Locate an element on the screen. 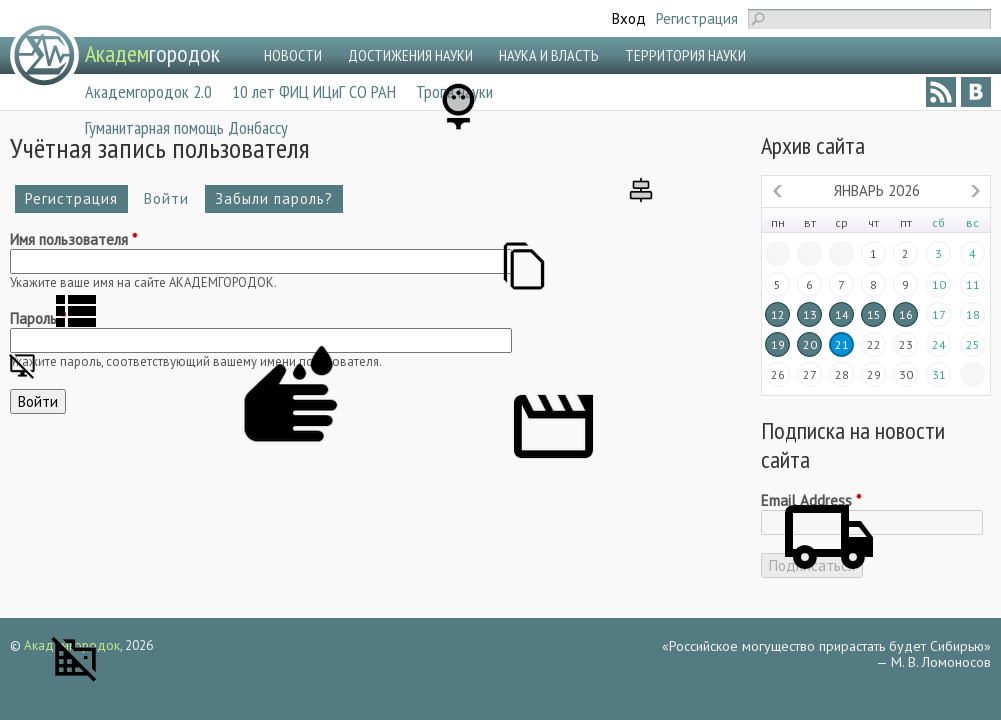  desktop access is currently disabled is located at coordinates (22, 365).